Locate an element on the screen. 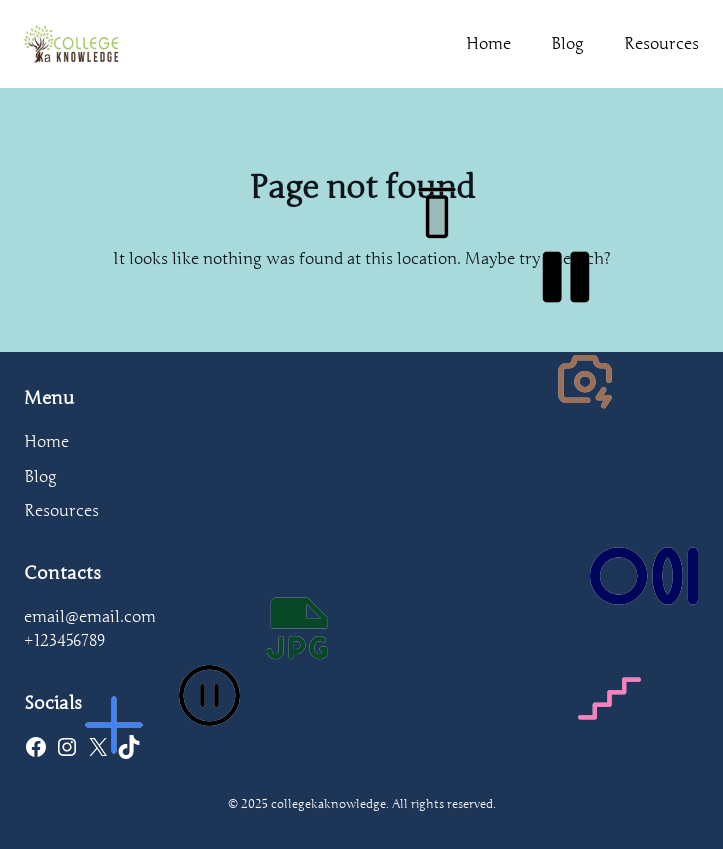 This screenshot has height=849, width=723. pause media playback is located at coordinates (566, 277).